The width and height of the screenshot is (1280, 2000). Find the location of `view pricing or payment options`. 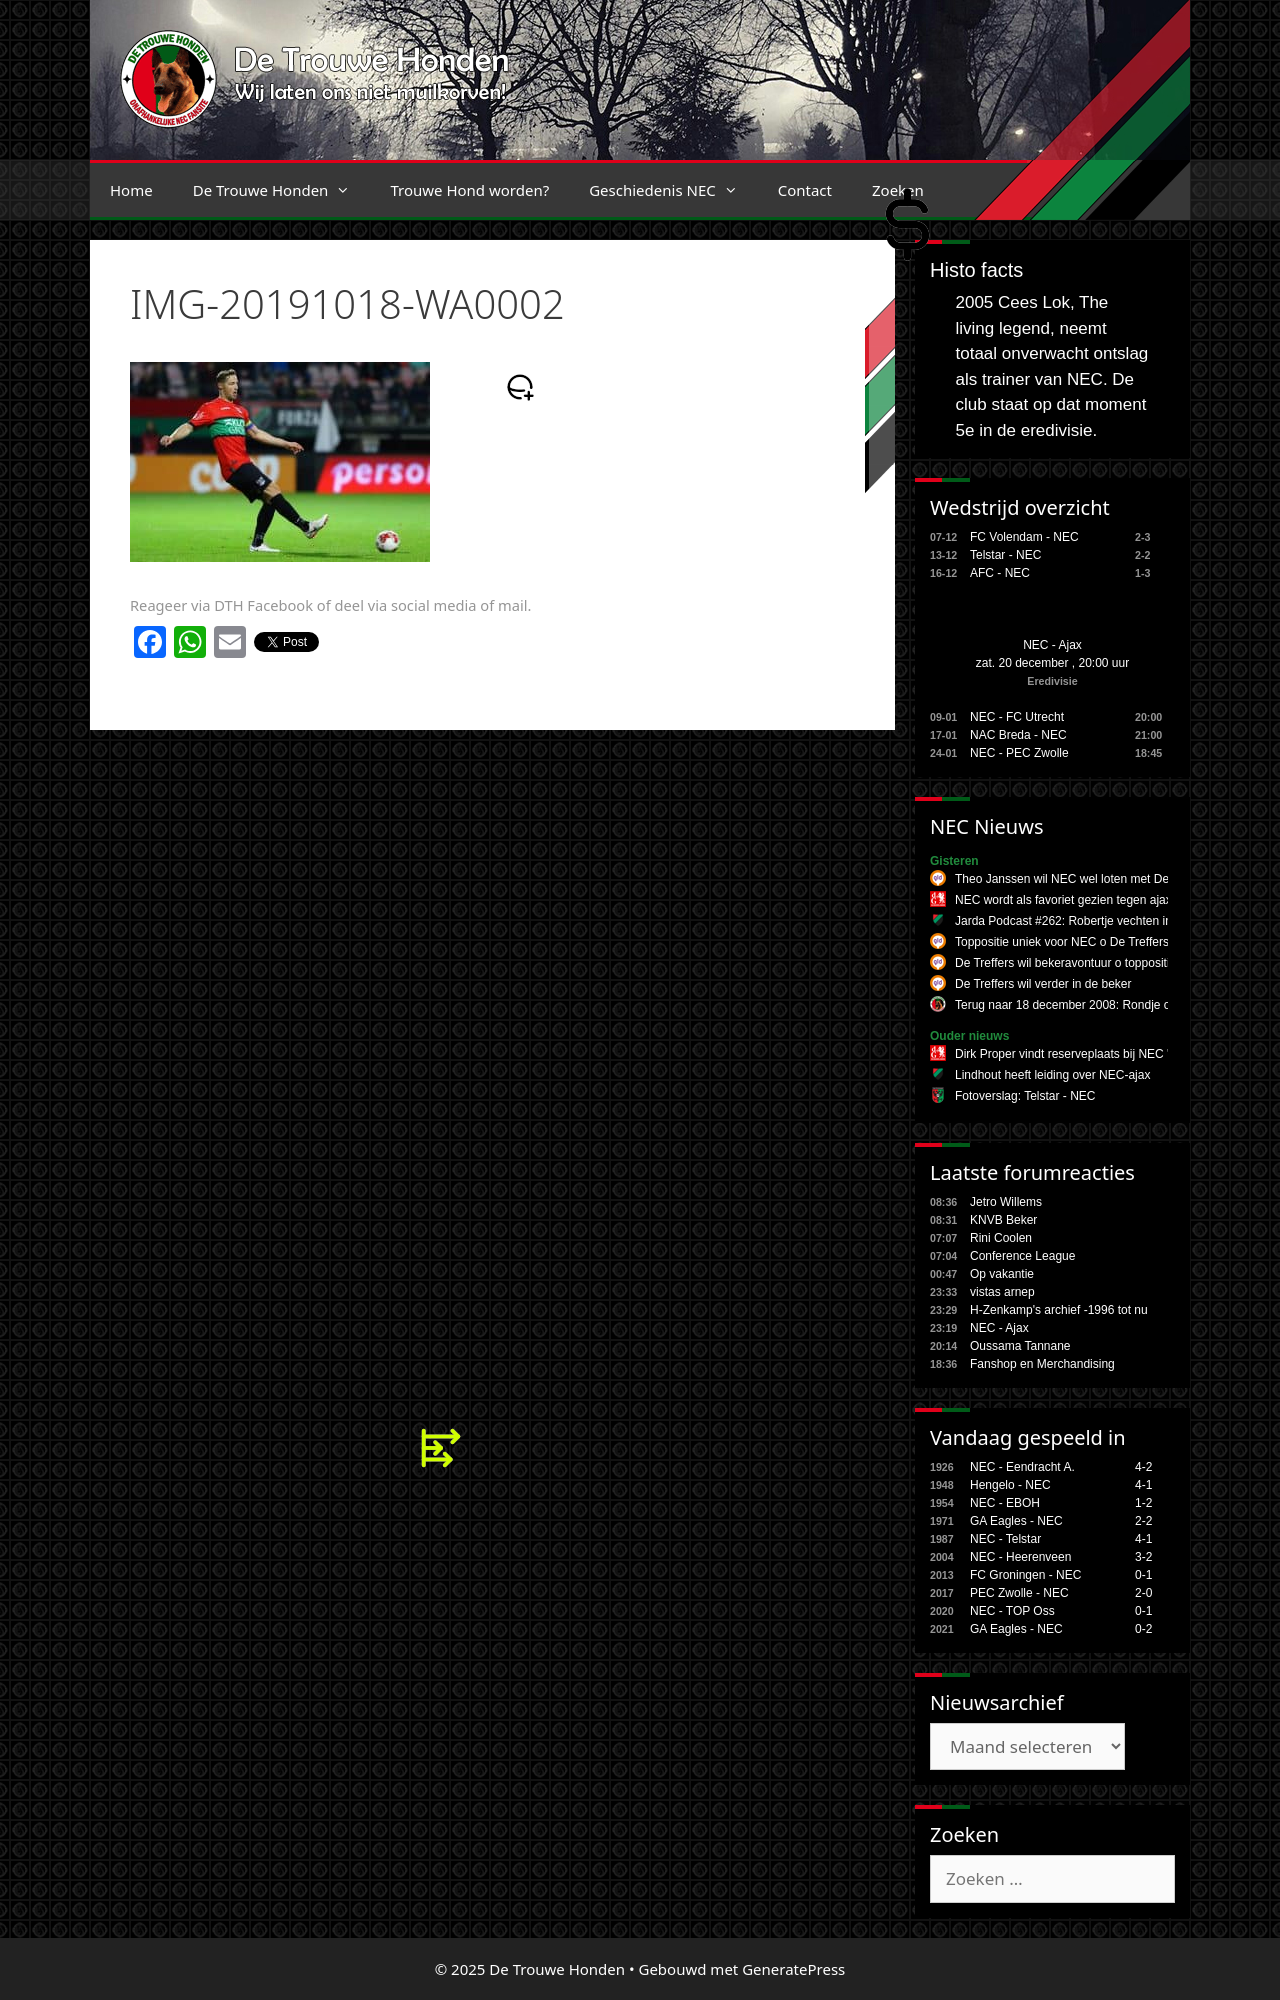

view pricing or payment options is located at coordinates (907, 224).